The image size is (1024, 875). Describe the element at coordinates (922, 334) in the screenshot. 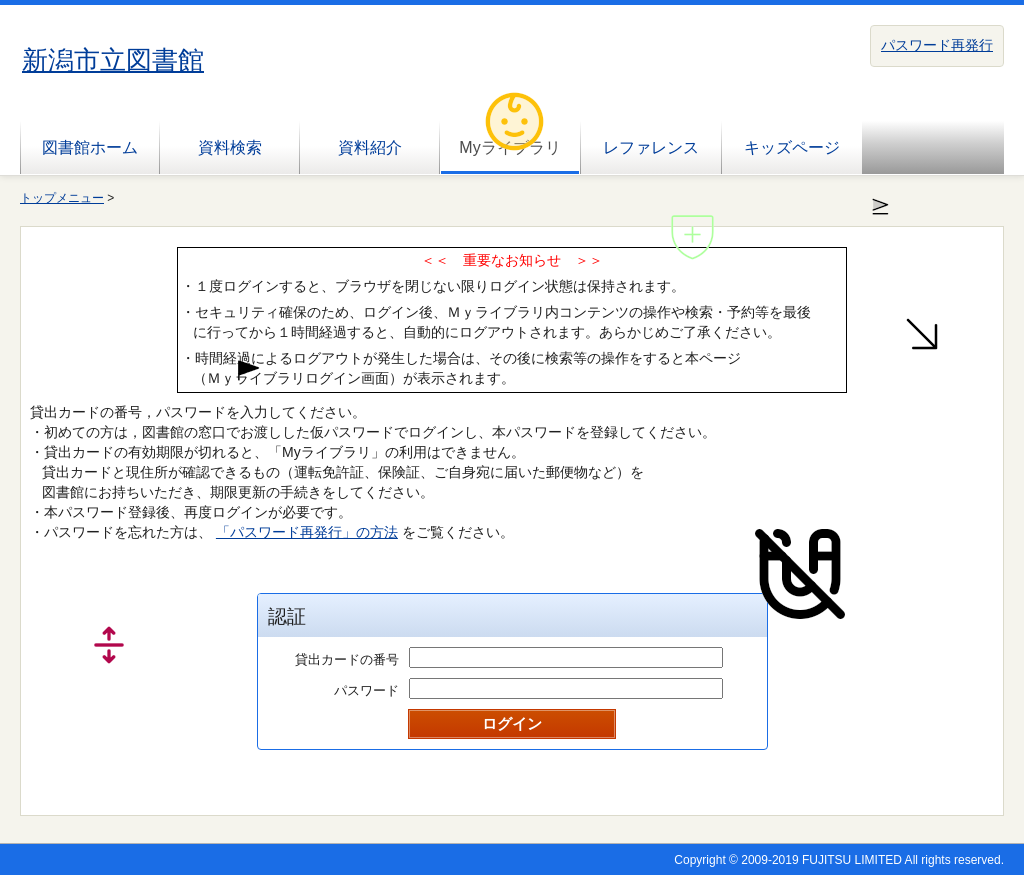

I see `navigate to the next item diagonally` at that location.